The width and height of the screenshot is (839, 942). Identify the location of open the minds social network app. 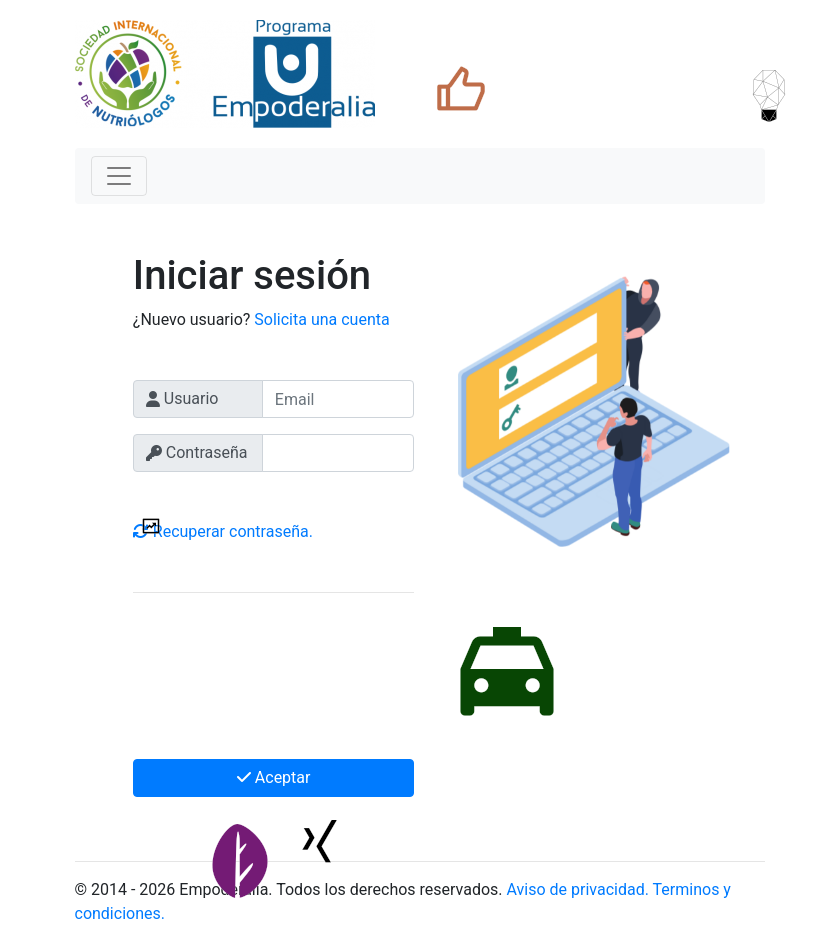
(769, 96).